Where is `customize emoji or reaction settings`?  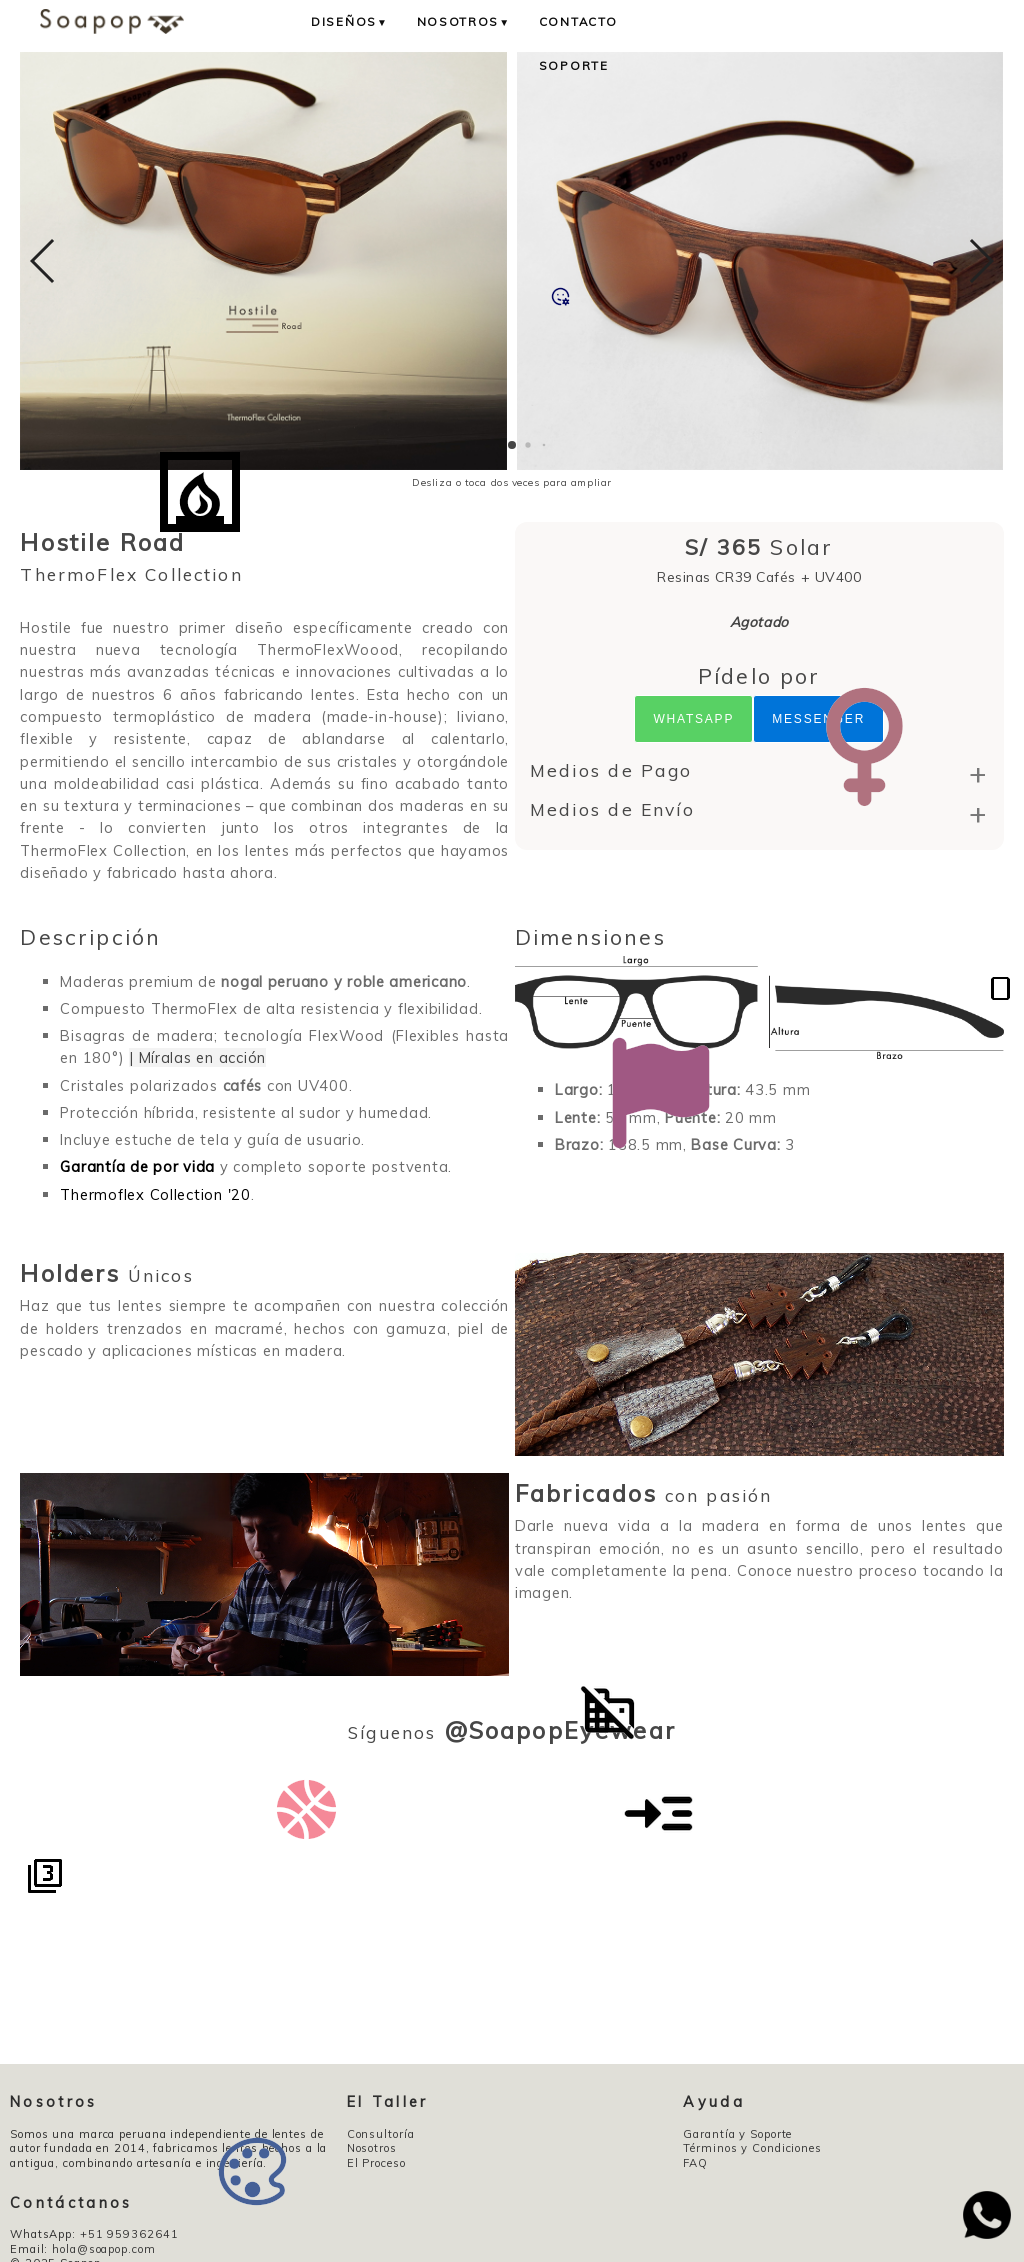
customize emoji or reaction settings is located at coordinates (560, 296).